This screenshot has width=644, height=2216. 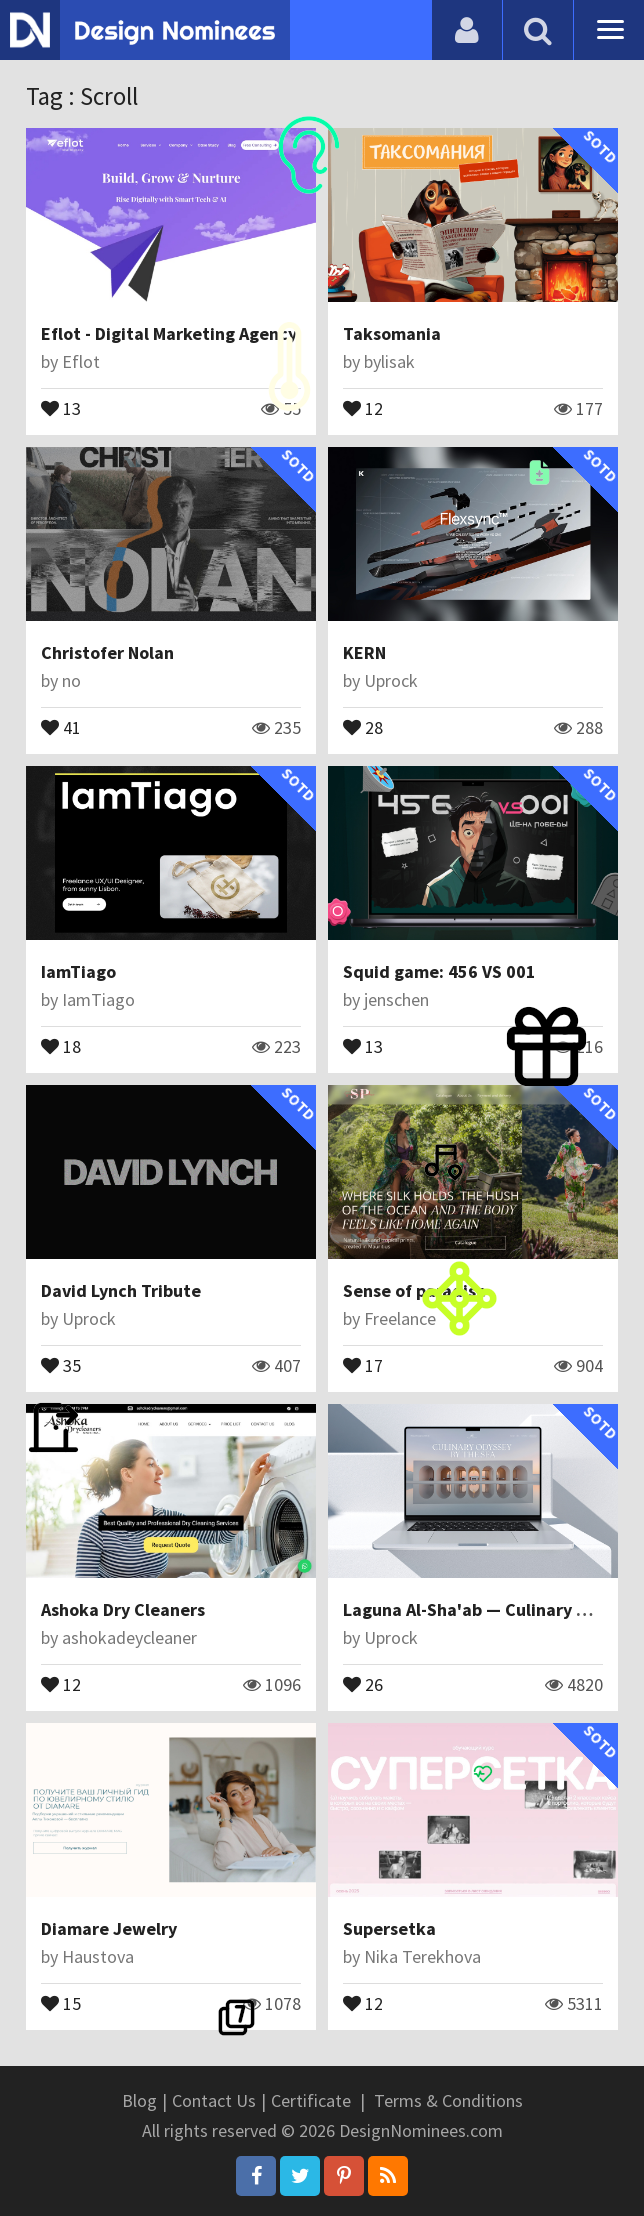 I want to click on access audio or hearing settings, so click(x=309, y=155).